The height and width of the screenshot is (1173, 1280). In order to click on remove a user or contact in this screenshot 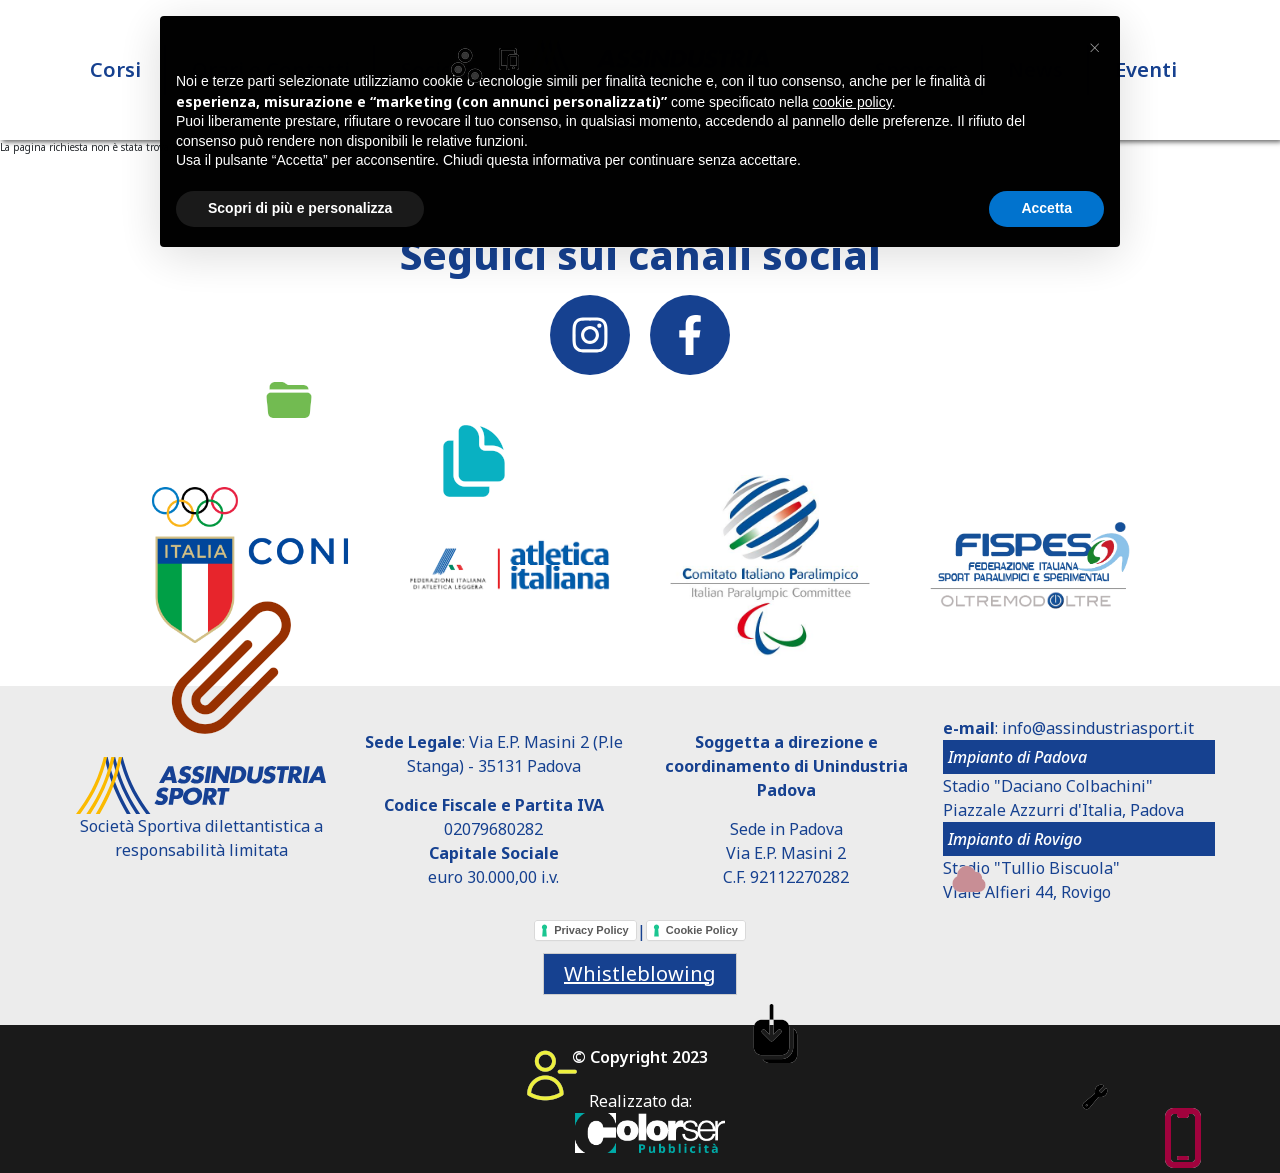, I will do `click(549, 1075)`.